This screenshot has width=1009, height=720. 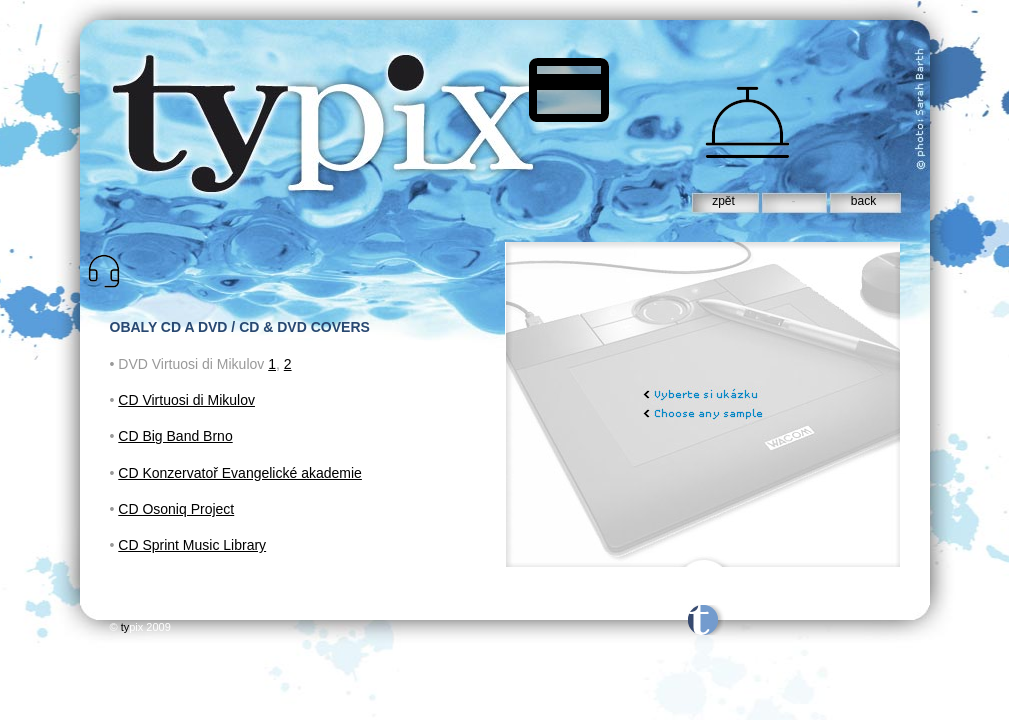 What do you see at coordinates (104, 270) in the screenshot?
I see `contact customer support` at bounding box center [104, 270].